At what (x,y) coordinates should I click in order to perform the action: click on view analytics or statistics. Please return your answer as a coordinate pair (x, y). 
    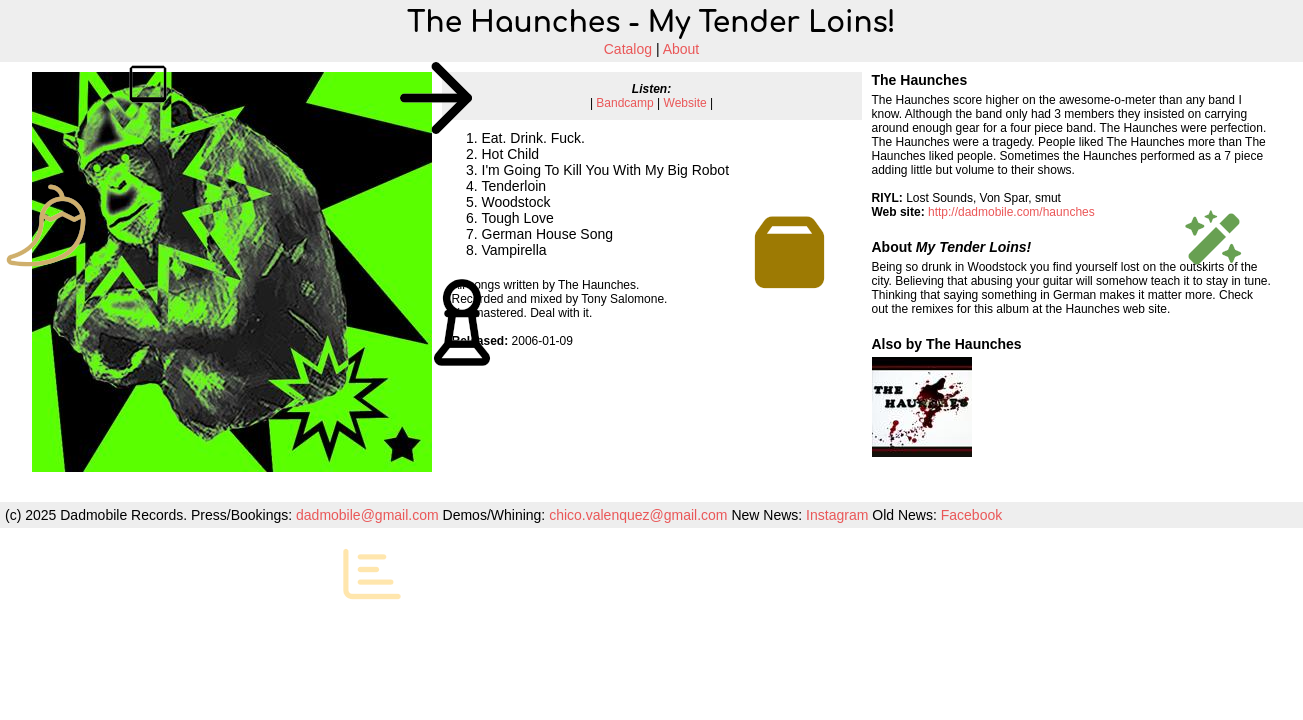
    Looking at the image, I should click on (372, 574).